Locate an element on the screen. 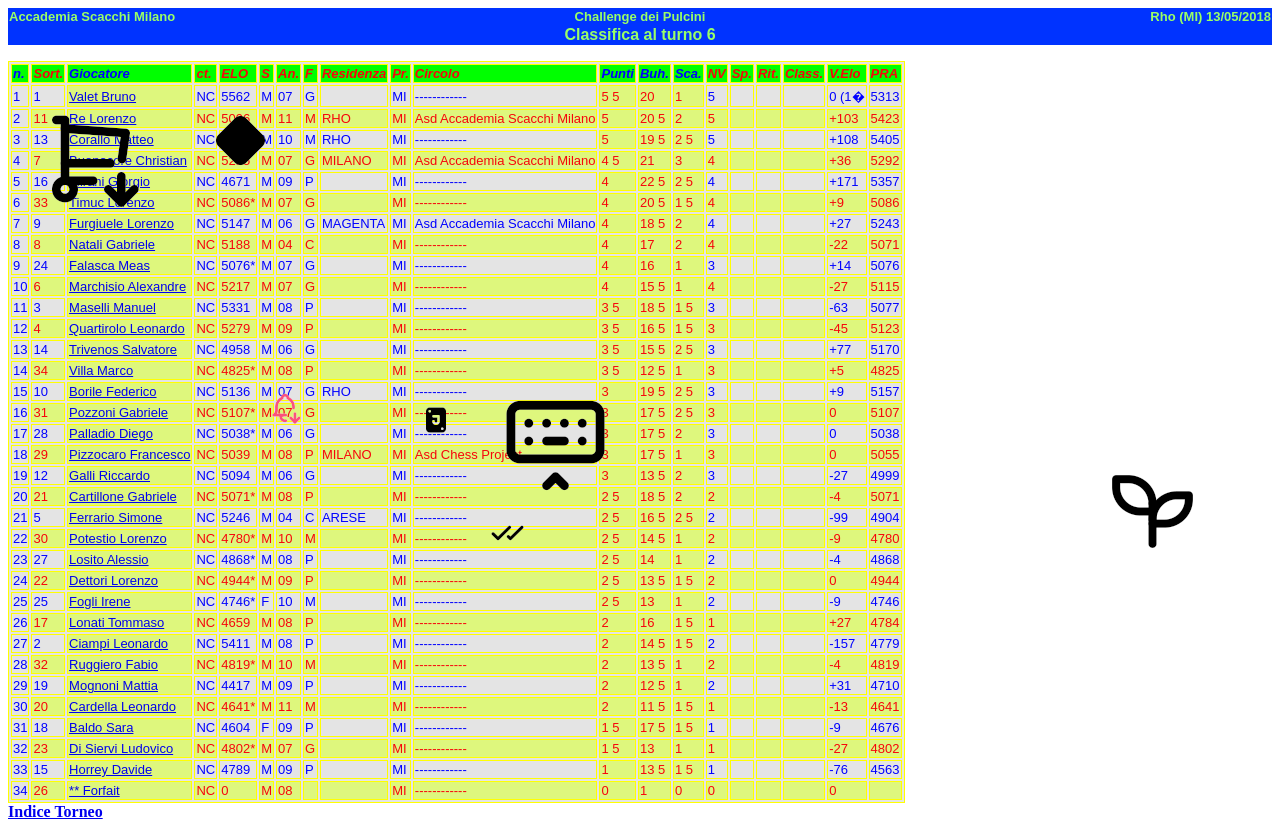 Image resolution: width=1280 pixels, height=837 pixels. indicates a diamond or rotated square marker is located at coordinates (240, 140).